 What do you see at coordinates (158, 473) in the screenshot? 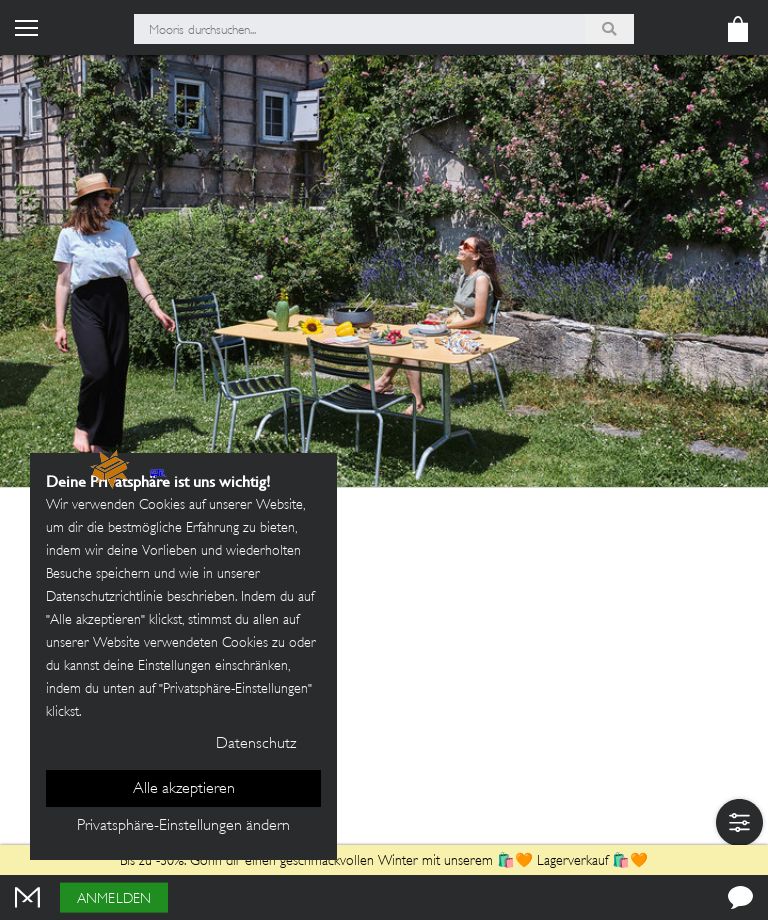
I see `select caravan or RV vehicle type` at bounding box center [158, 473].